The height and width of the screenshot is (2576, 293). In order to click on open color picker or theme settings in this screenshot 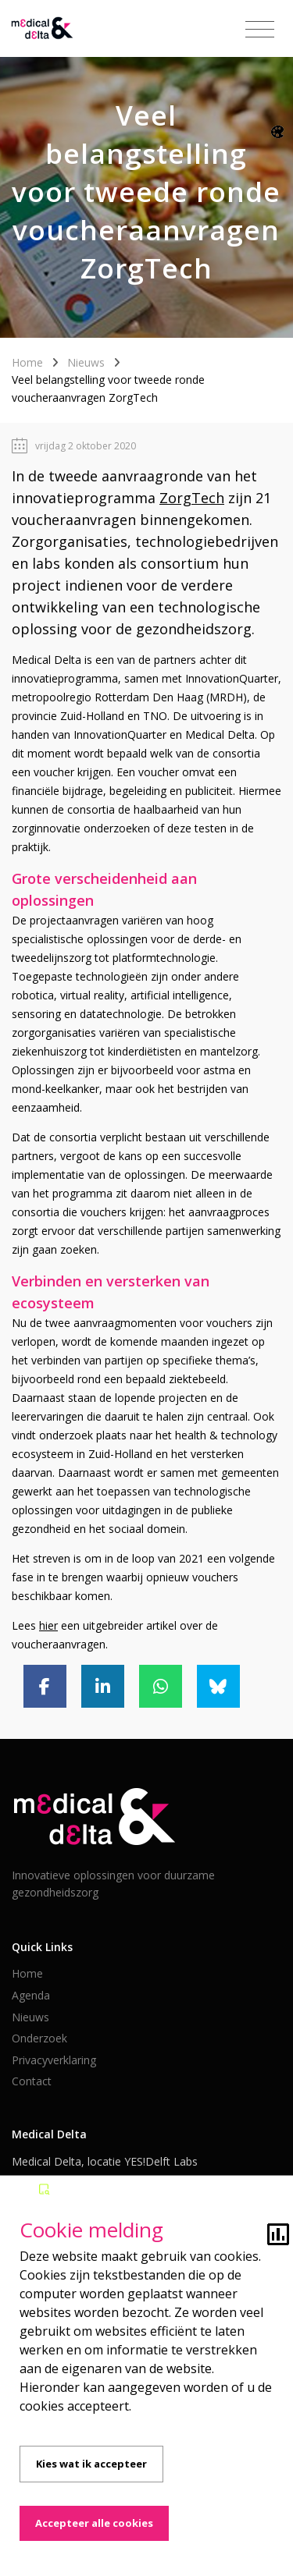, I will do `click(277, 132)`.